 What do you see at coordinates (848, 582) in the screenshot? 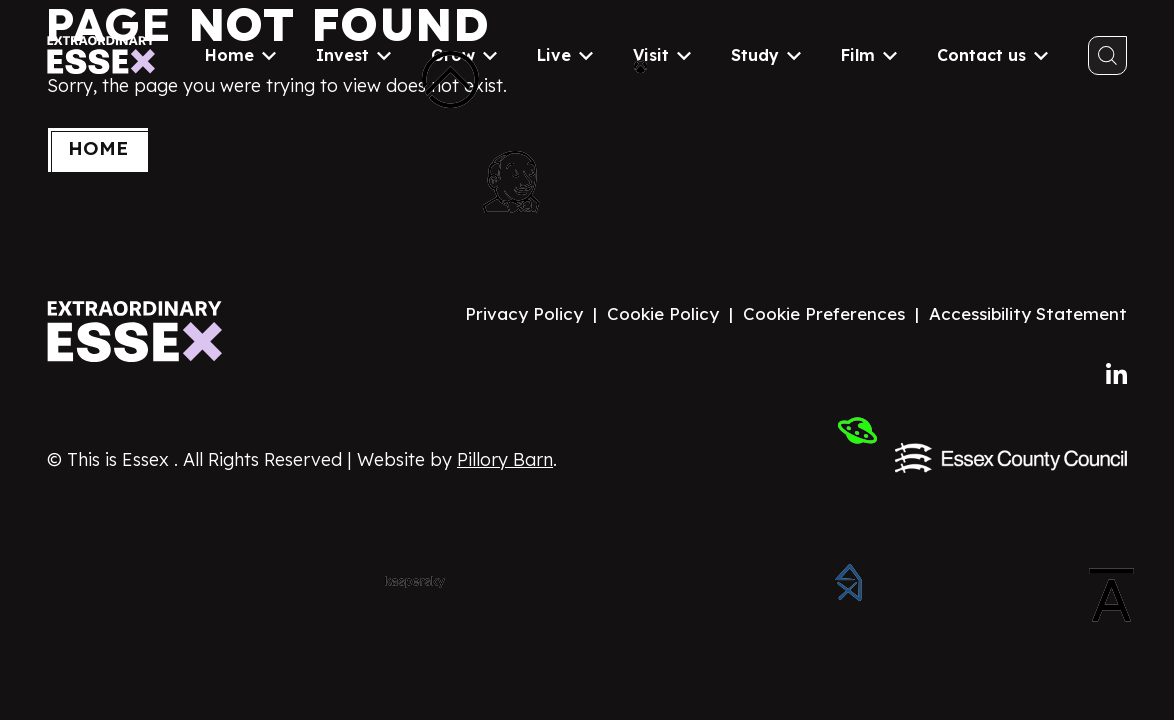
I see `open the Homify app` at bounding box center [848, 582].